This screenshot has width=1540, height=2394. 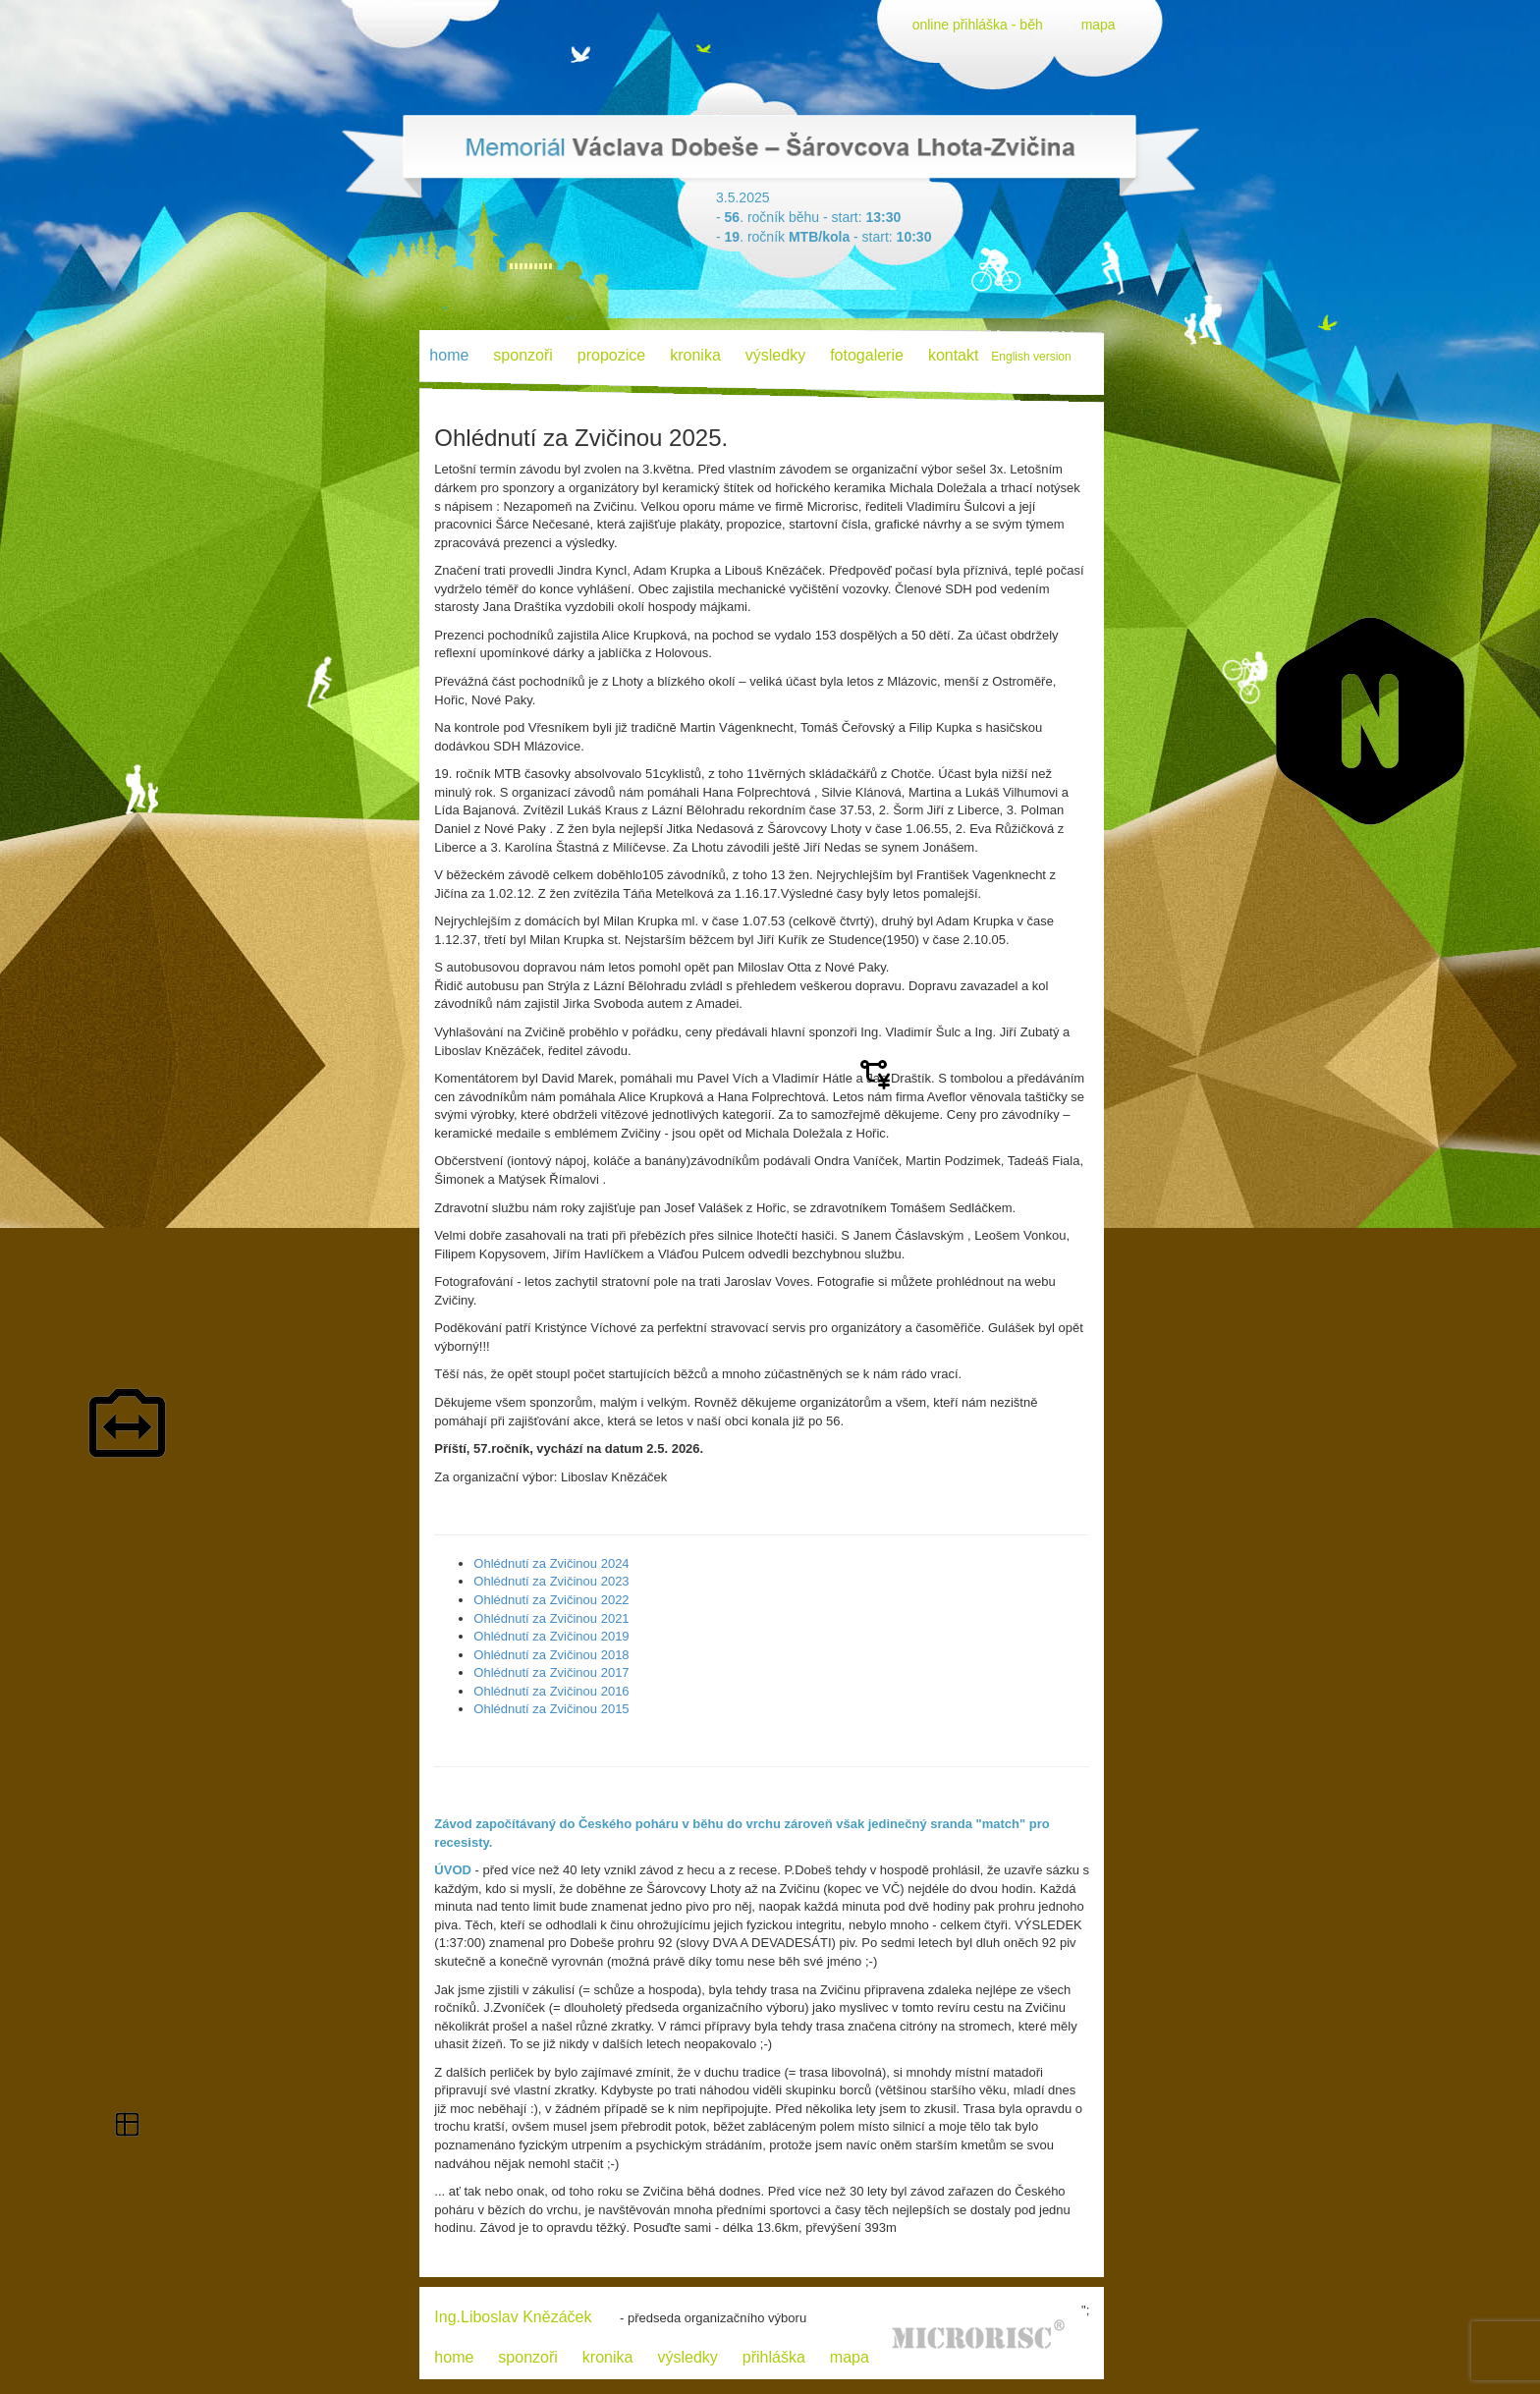 I want to click on transfer funds in yen currency, so click(x=875, y=1075).